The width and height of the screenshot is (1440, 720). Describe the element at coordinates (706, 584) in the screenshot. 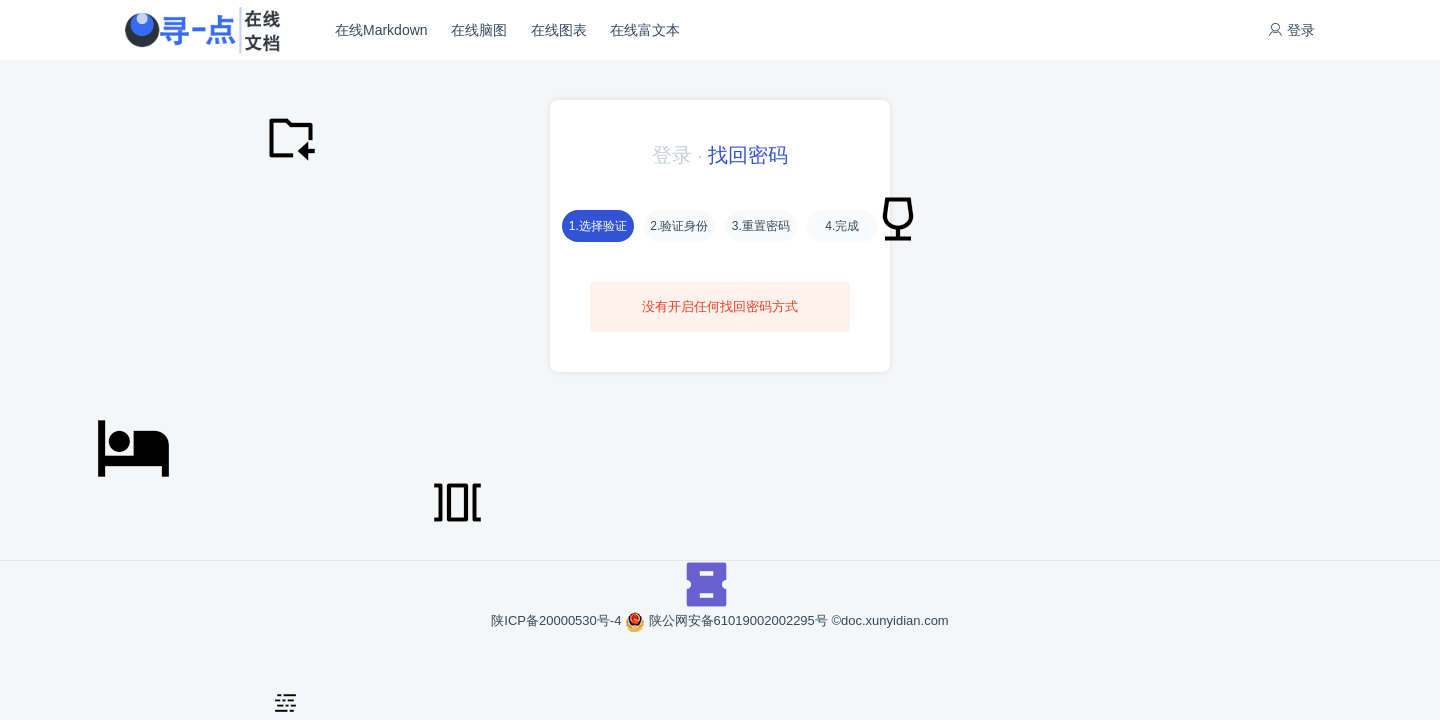

I see `apply a coupon or discount code` at that location.